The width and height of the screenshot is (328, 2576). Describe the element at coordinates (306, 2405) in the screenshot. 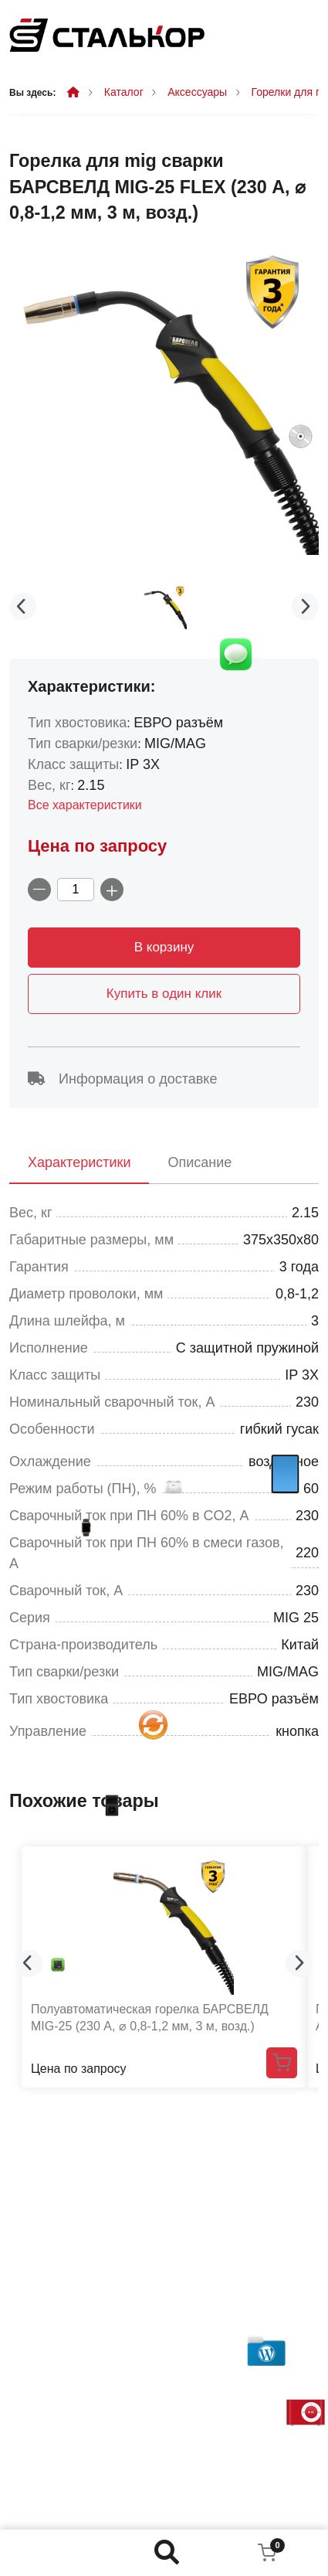

I see `iPod shuffle device indicator` at that location.